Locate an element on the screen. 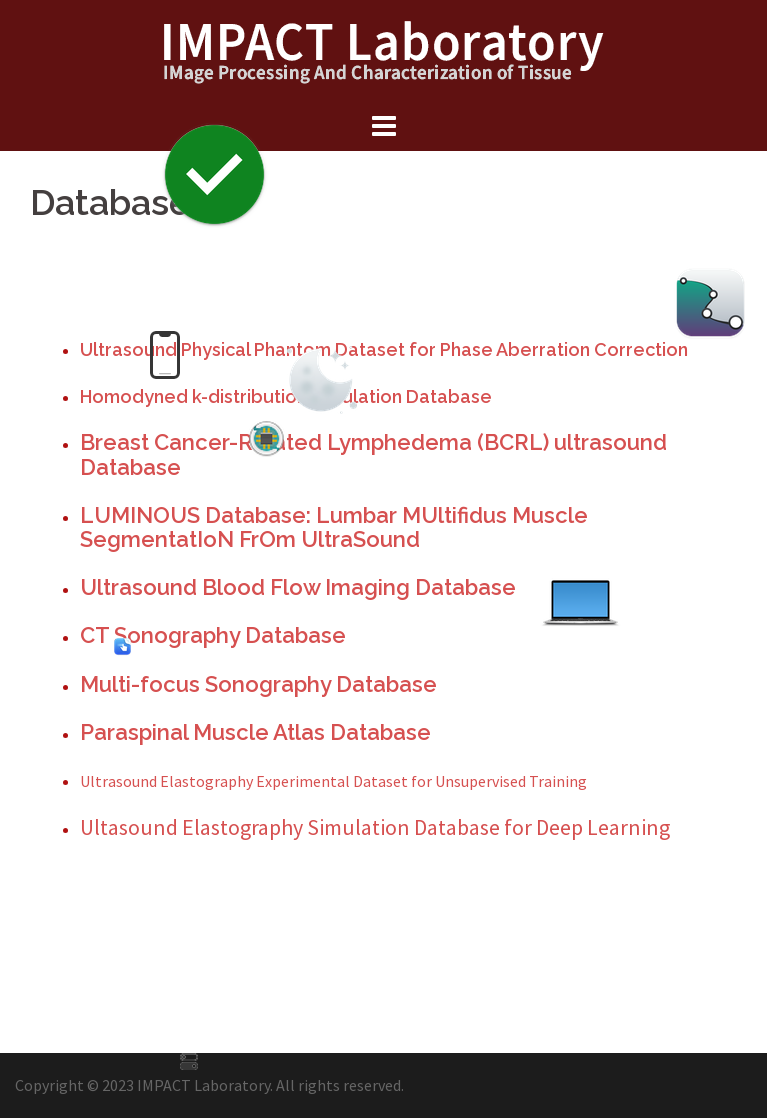 This screenshot has height=1118, width=767. open libinput gestures configuration app is located at coordinates (122, 646).